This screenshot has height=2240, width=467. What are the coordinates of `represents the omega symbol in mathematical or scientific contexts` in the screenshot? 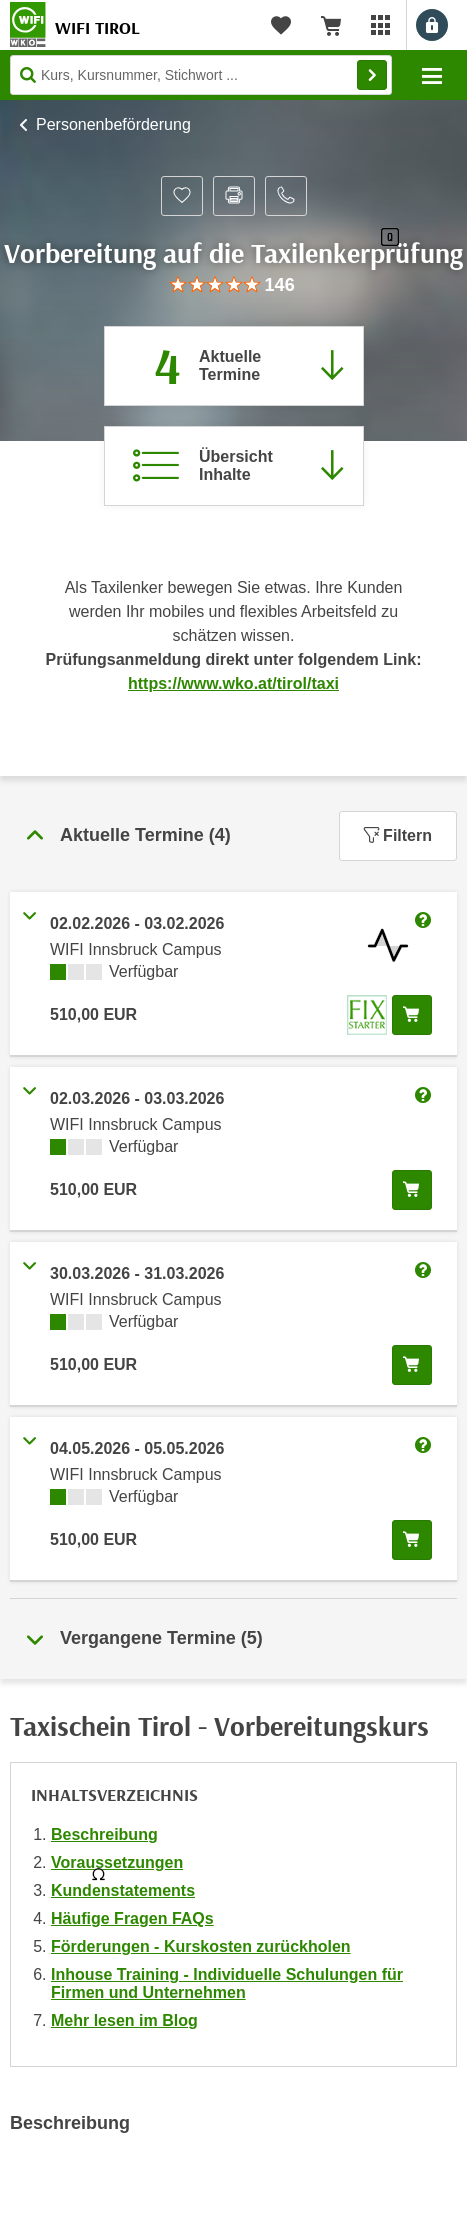 It's located at (98, 1874).